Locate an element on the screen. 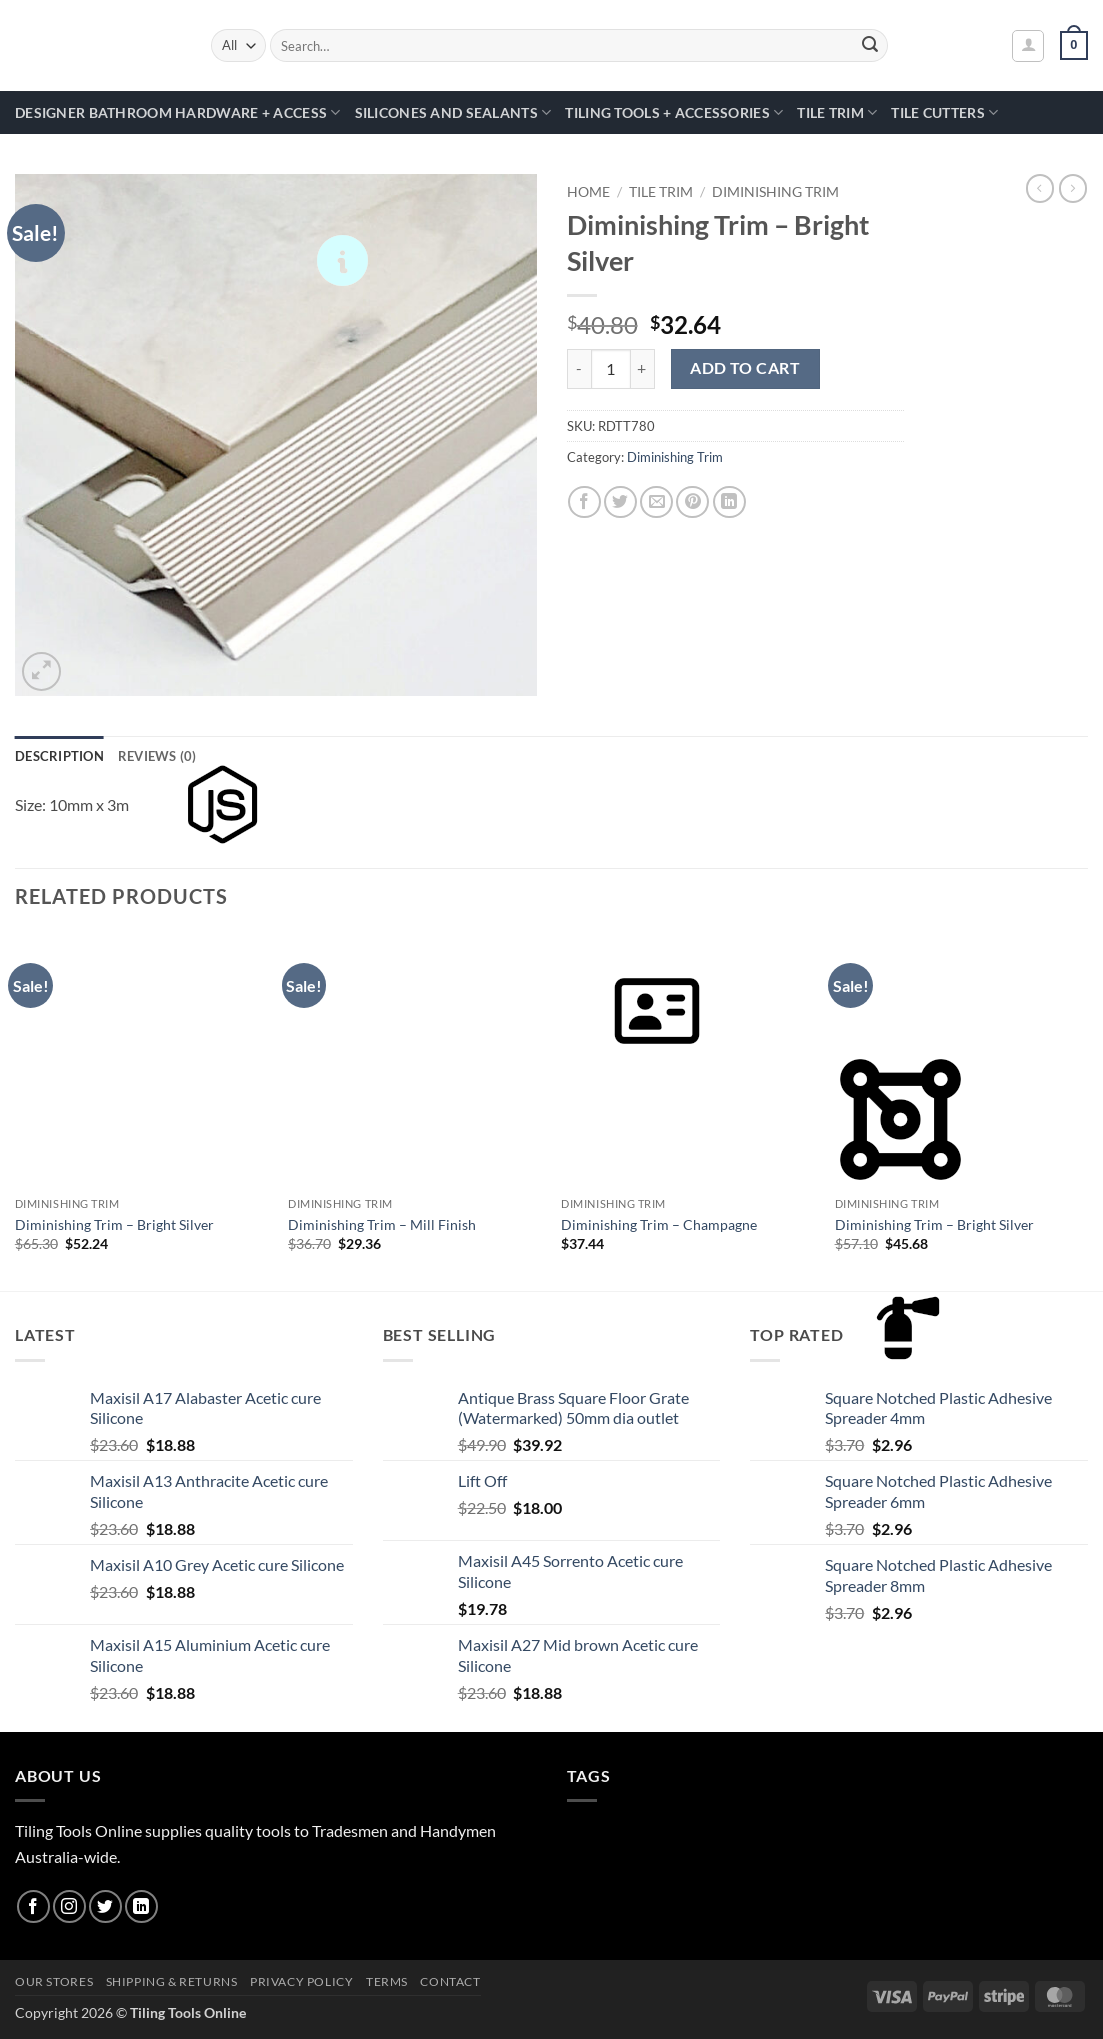  fire safety equipment indicator is located at coordinates (908, 1328).